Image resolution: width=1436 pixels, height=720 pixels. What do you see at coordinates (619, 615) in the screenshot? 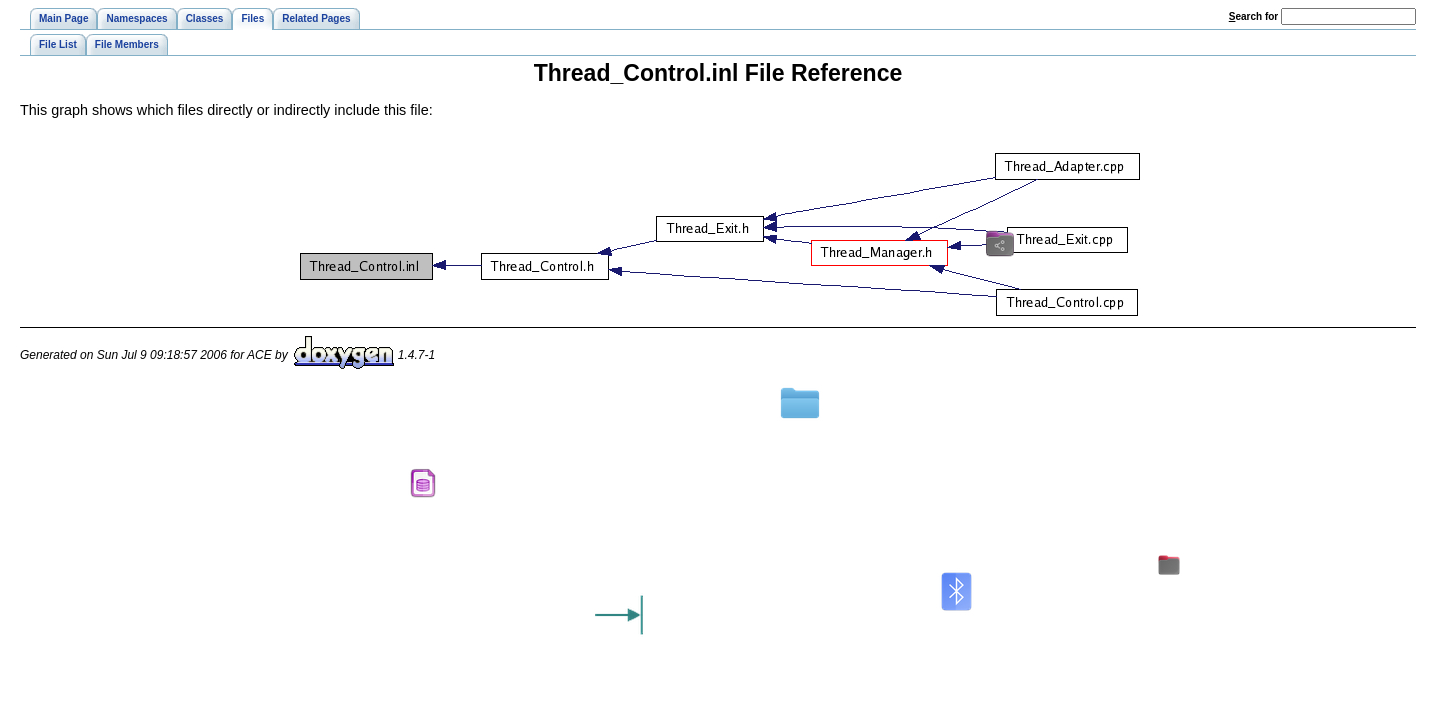
I see `jump to the last item in a list` at bounding box center [619, 615].